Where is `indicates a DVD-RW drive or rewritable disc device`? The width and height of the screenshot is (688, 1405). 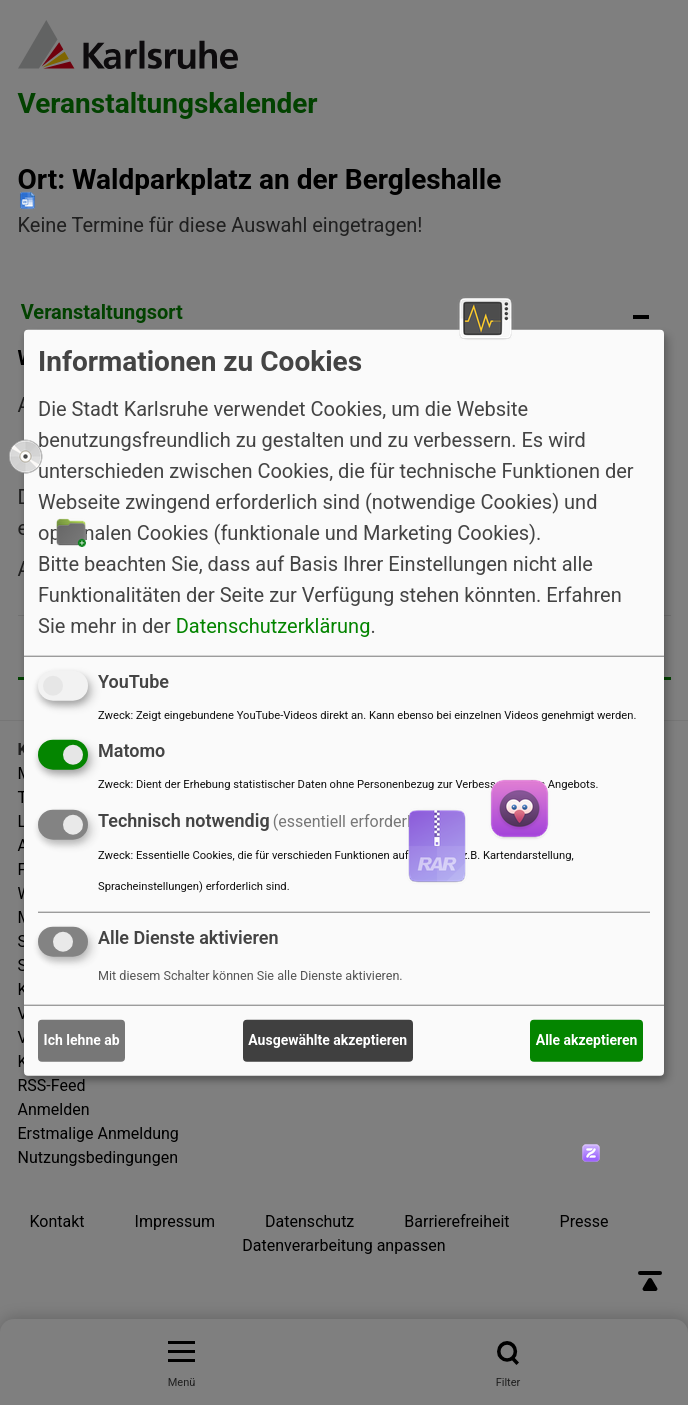
indicates a DVD-RW drive or rewritable disc device is located at coordinates (25, 456).